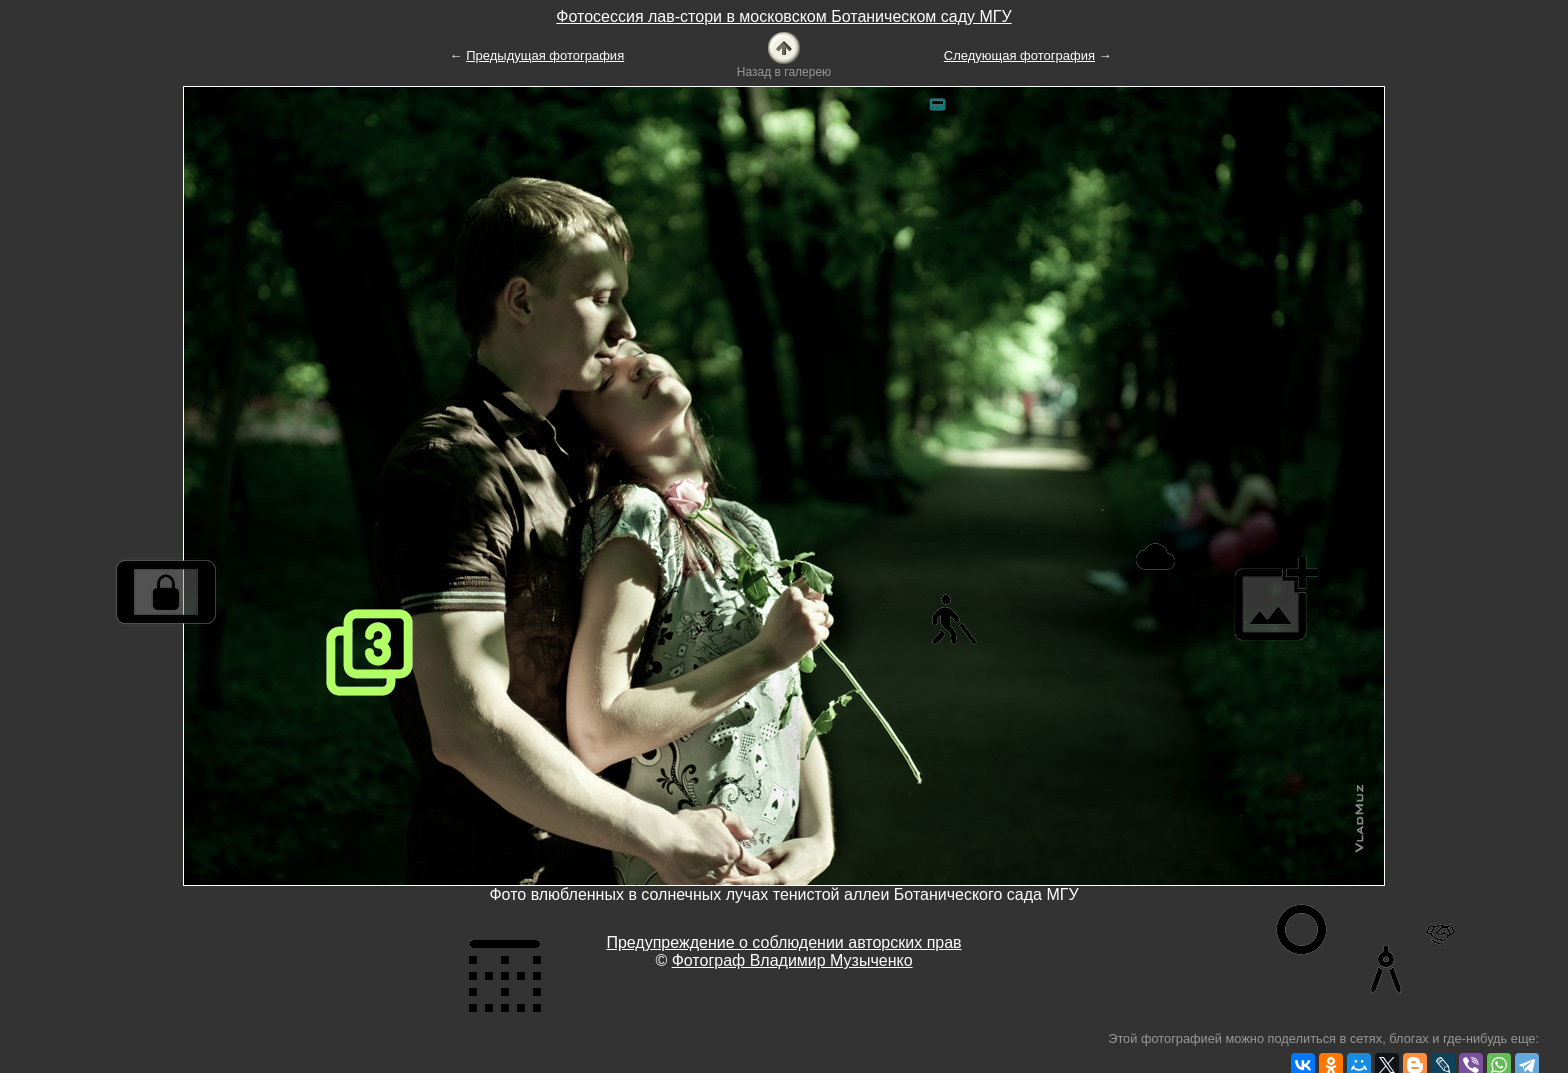 This screenshot has width=1568, height=1073. What do you see at coordinates (1155, 556) in the screenshot?
I see `indicates cloudy weather conditions` at bounding box center [1155, 556].